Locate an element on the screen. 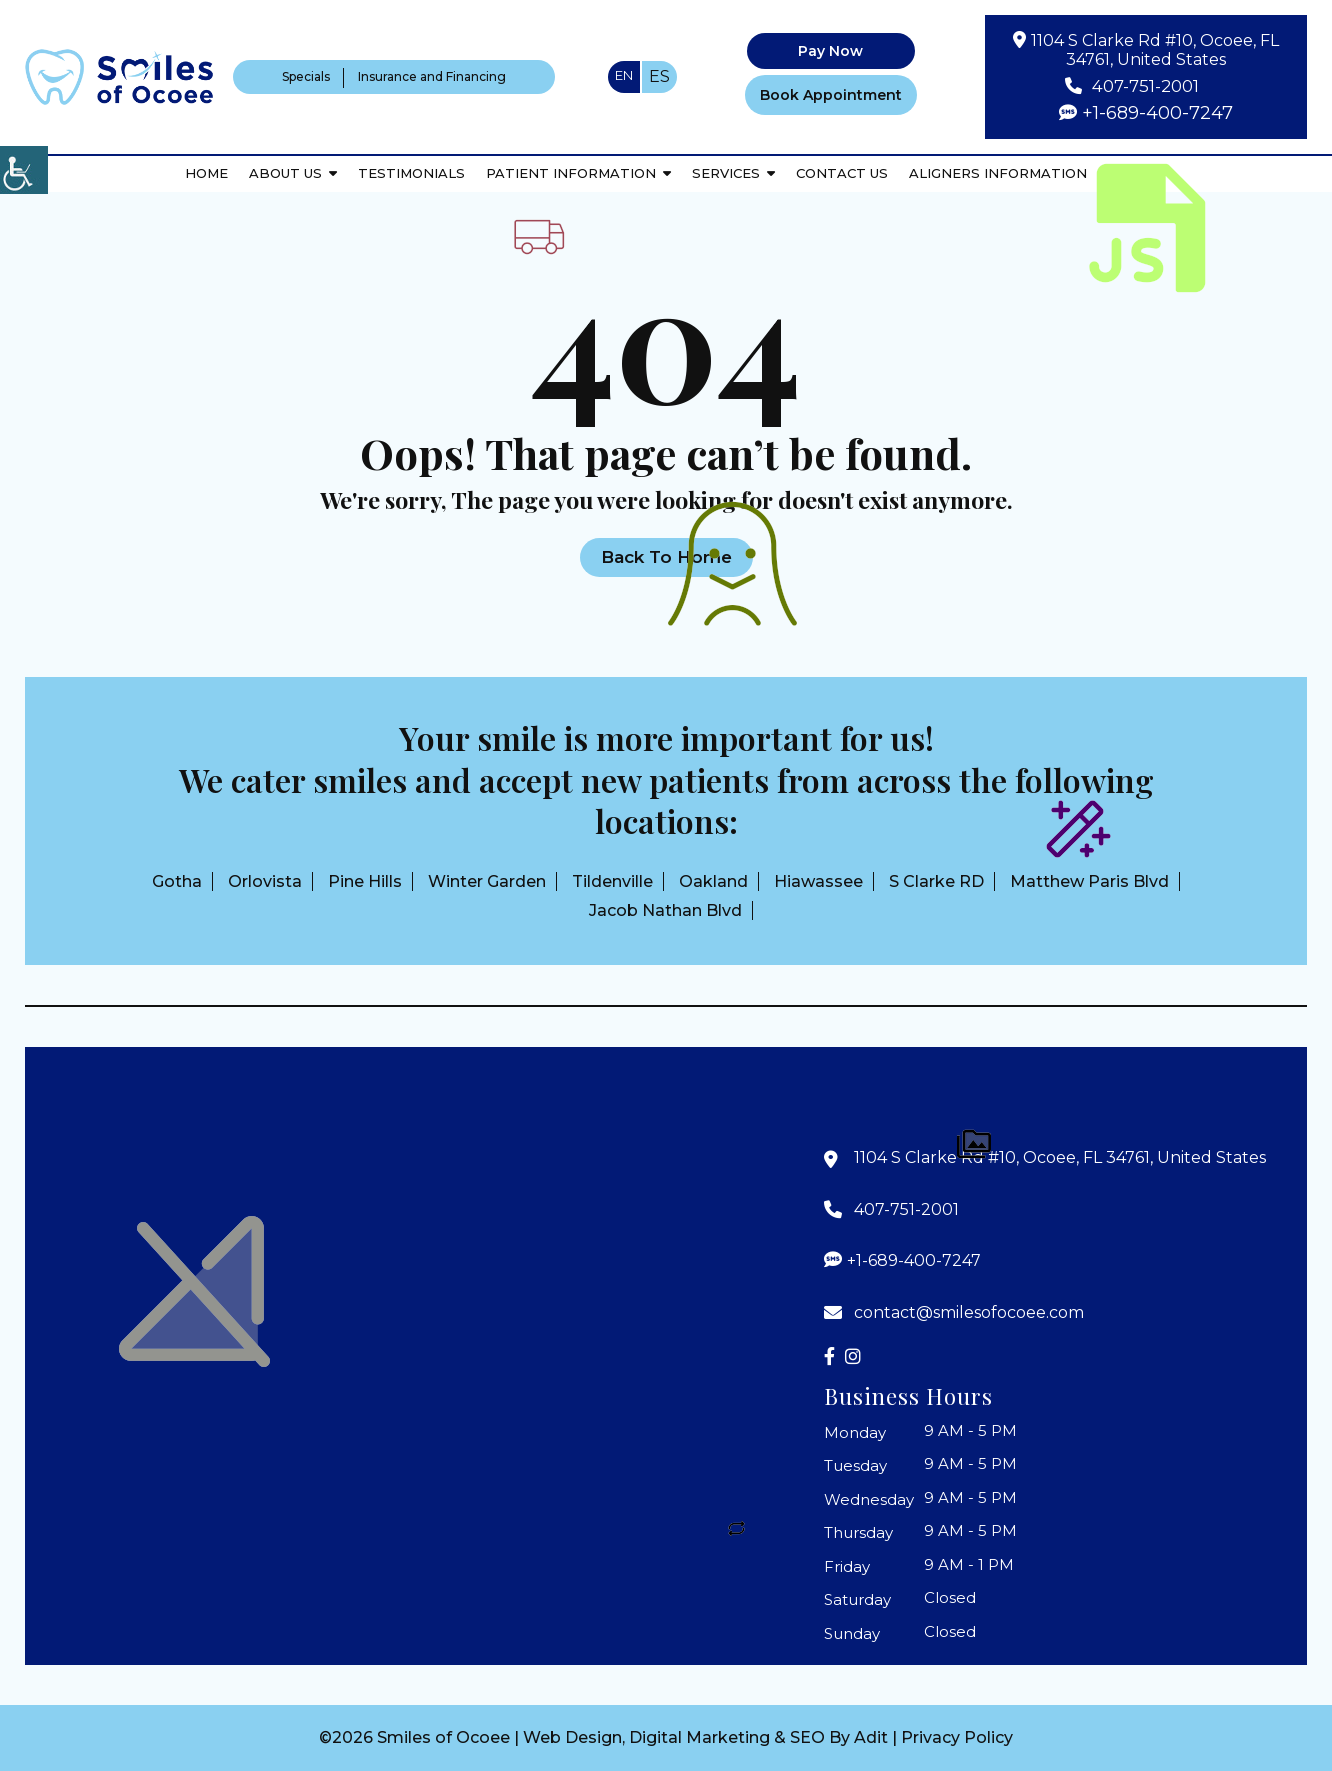 The height and width of the screenshot is (1771, 1332). enable repeat or loop playback is located at coordinates (736, 1528).